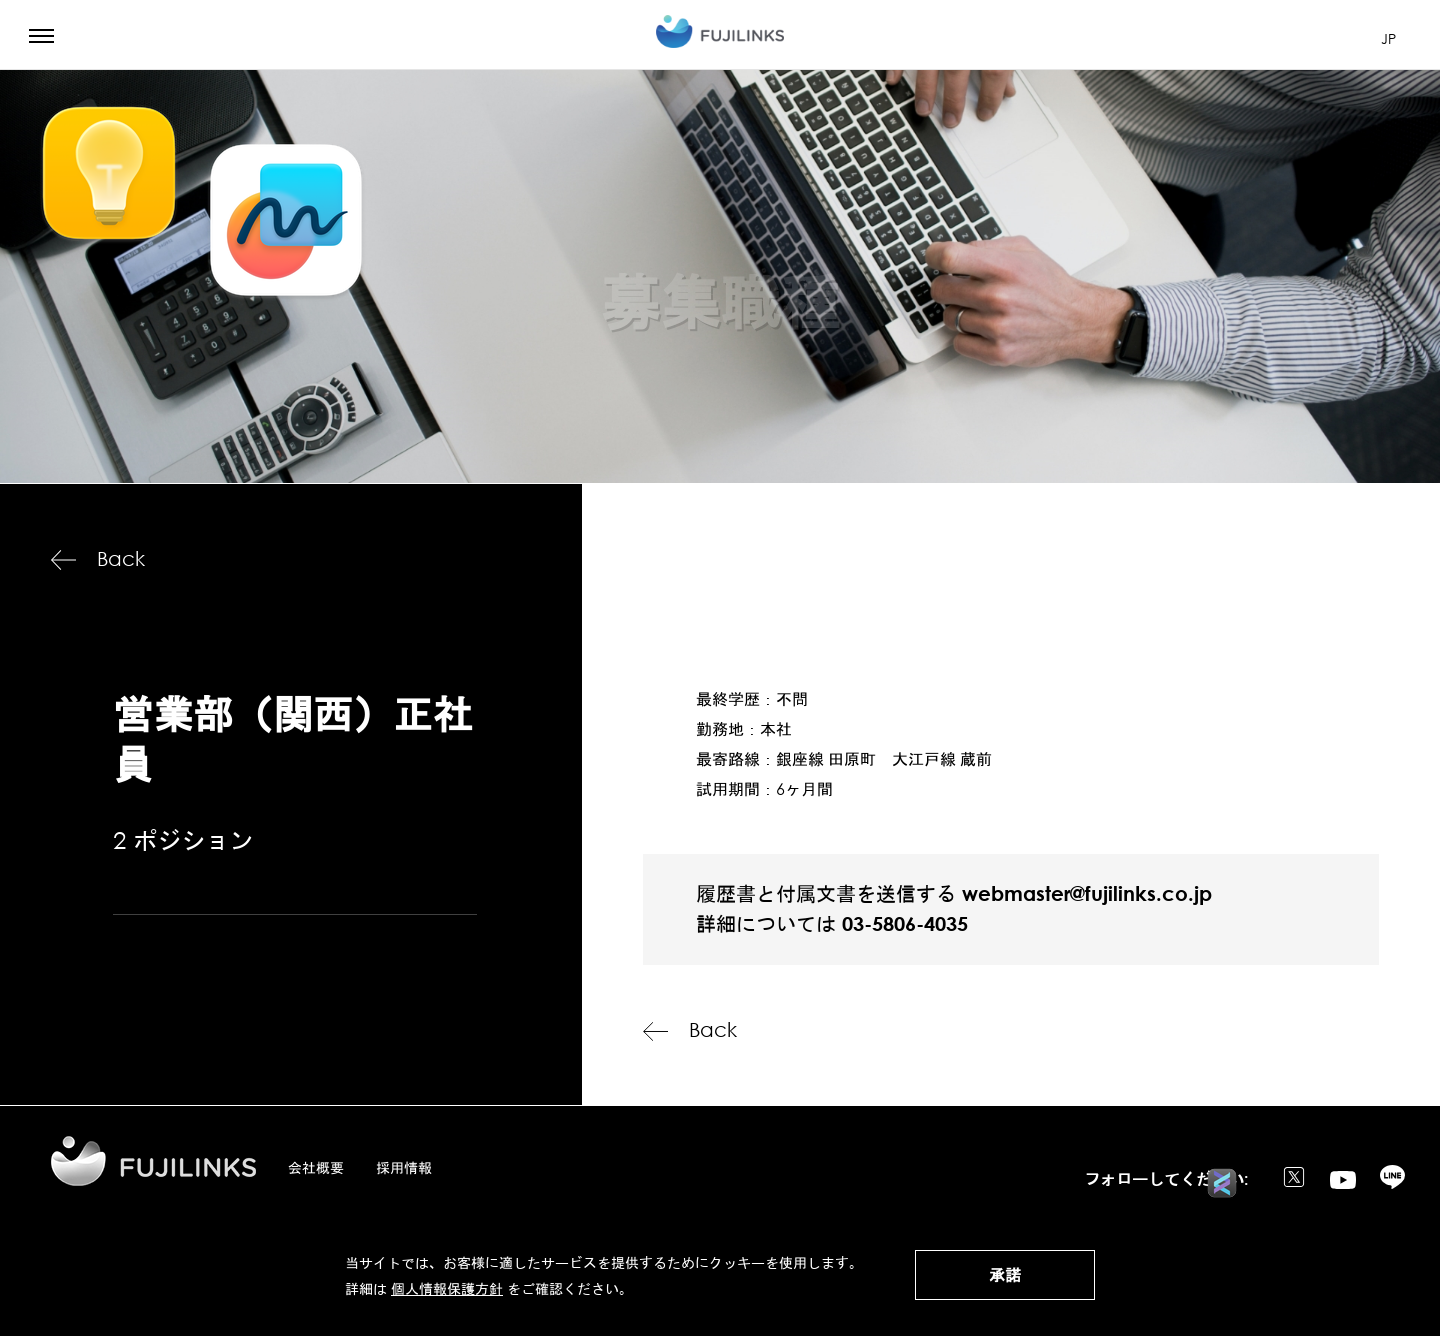  Describe the element at coordinates (286, 220) in the screenshot. I see `open Apple Freeform app` at that location.